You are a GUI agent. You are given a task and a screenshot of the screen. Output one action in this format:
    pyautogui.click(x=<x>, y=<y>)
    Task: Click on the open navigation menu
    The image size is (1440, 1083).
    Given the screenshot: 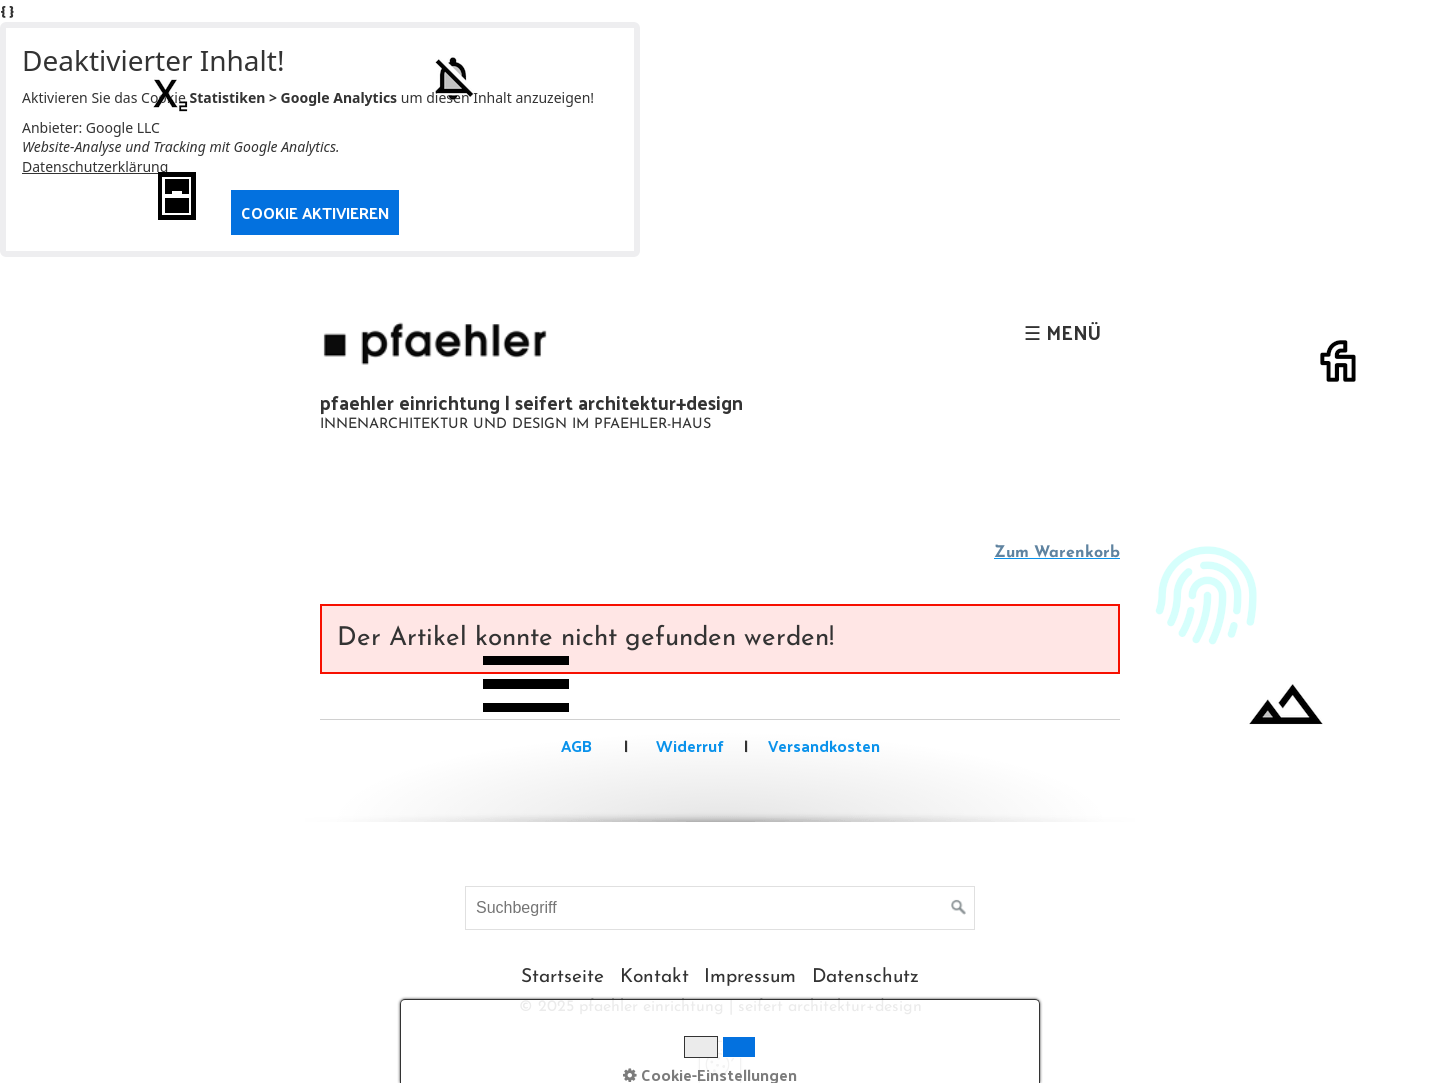 What is the action you would take?
    pyautogui.click(x=526, y=684)
    